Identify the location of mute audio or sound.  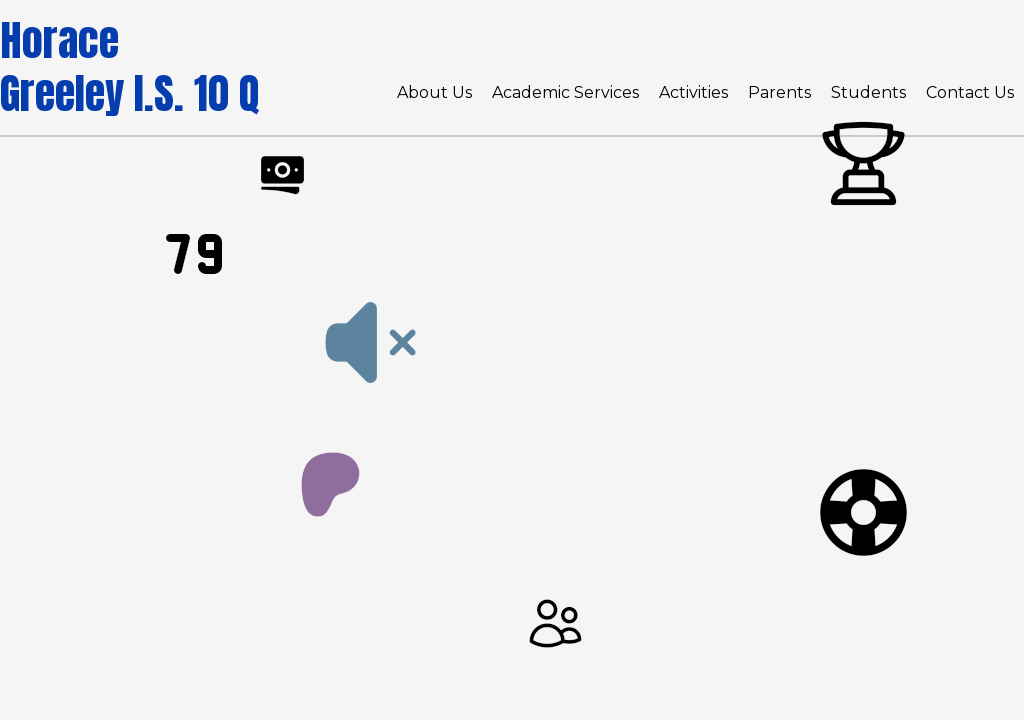
(370, 342).